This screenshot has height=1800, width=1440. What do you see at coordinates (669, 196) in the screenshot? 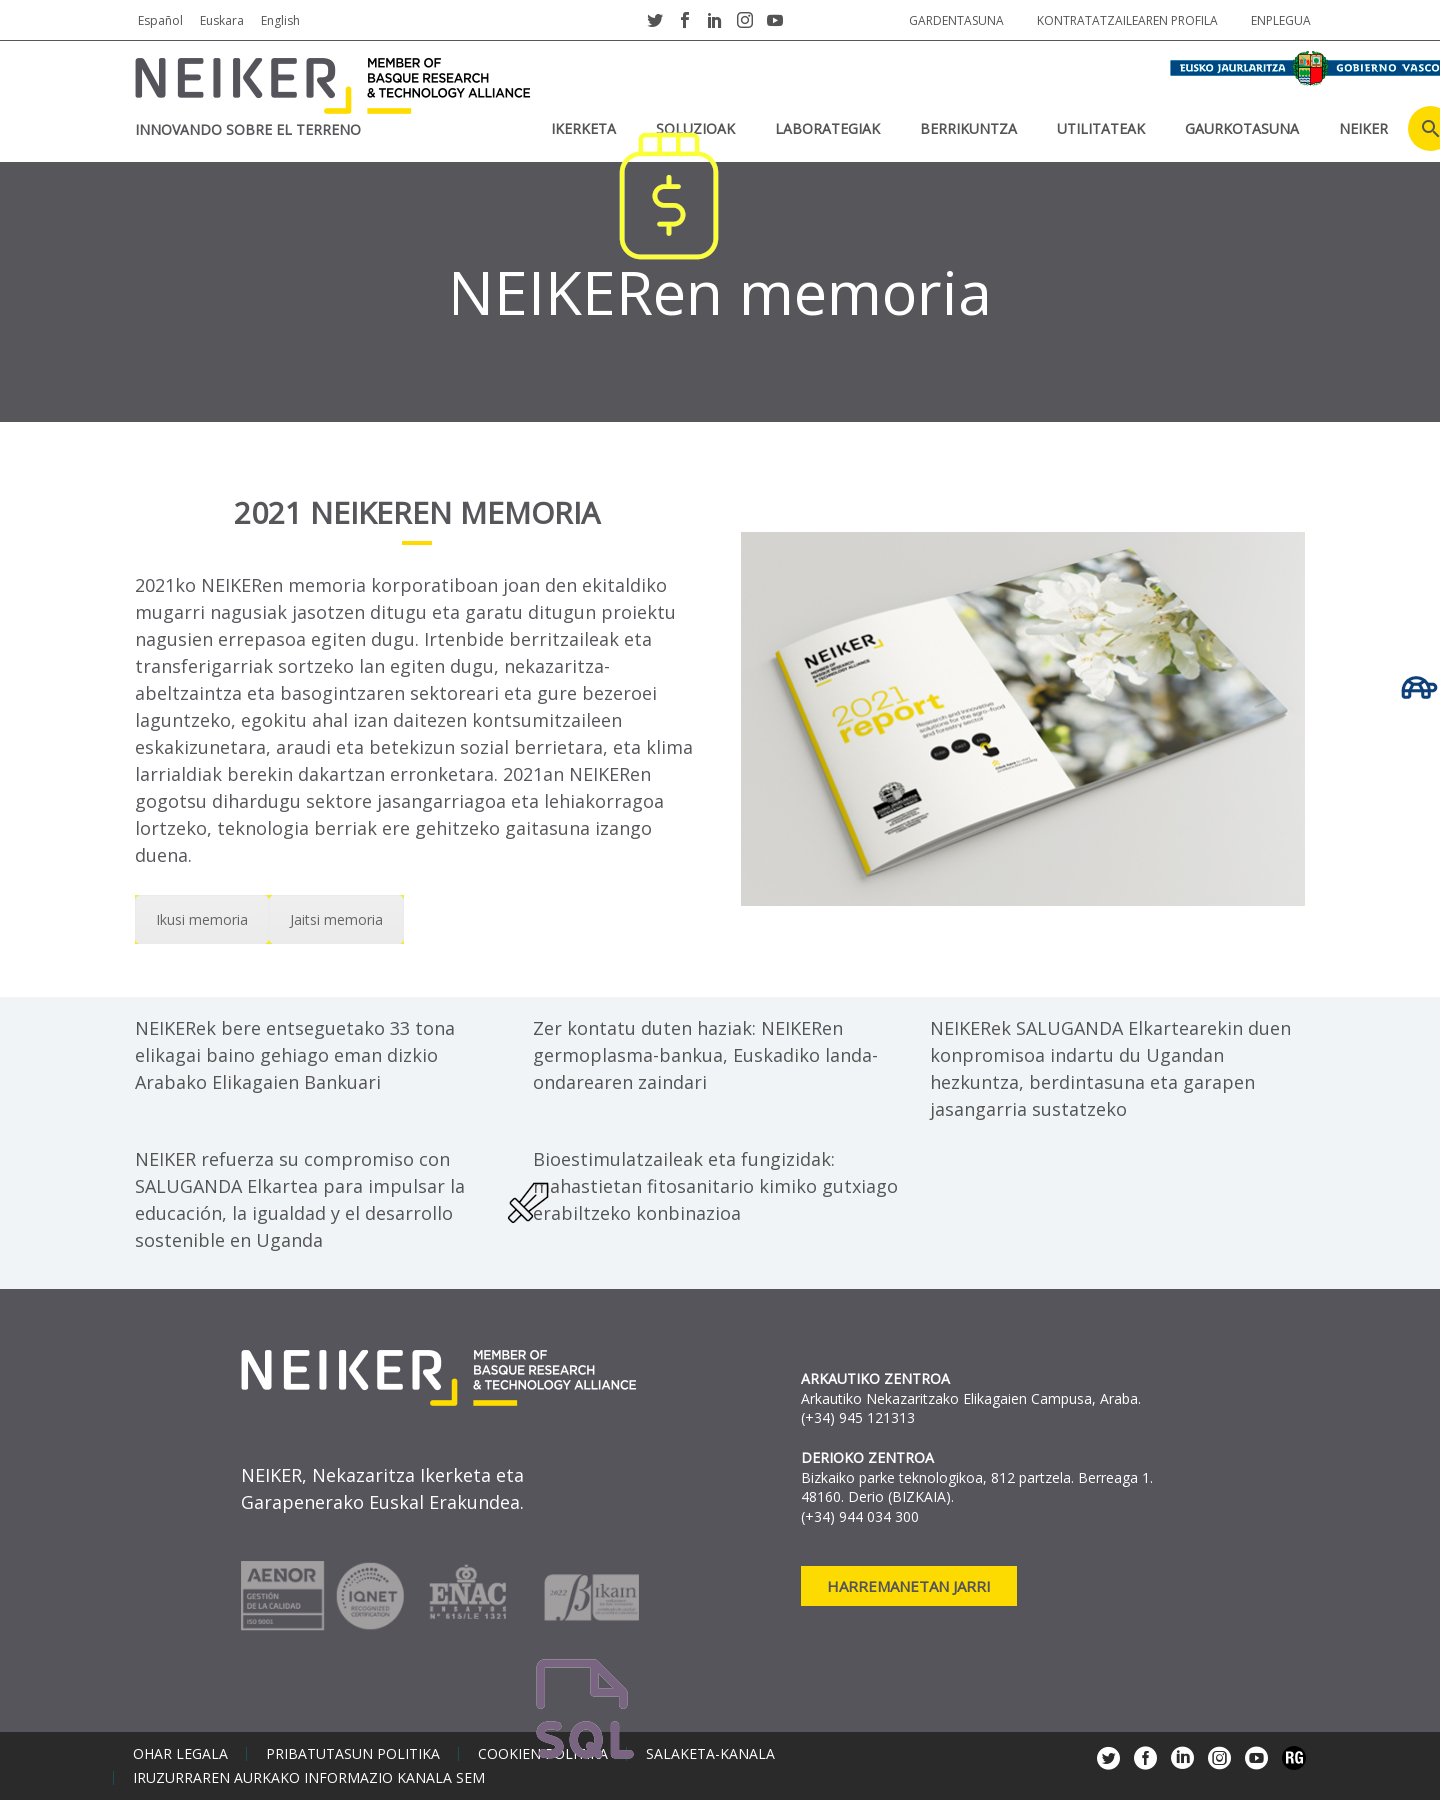
I see `send a tip or donation` at bounding box center [669, 196].